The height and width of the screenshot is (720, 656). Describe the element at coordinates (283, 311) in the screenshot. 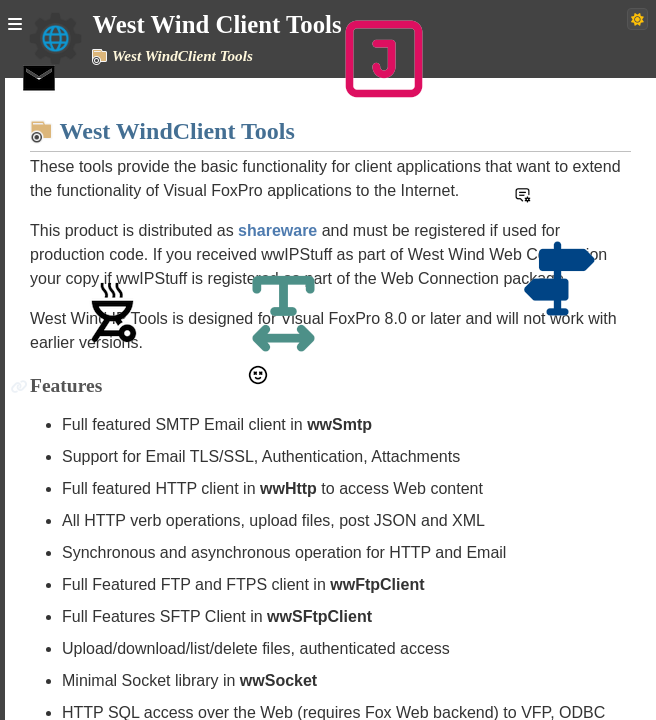

I see `adjust text width or horizontal spacing` at that location.